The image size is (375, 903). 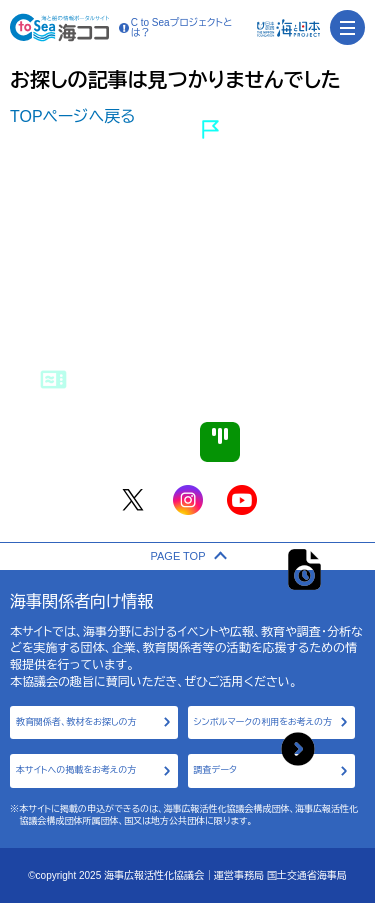 I want to click on go to next item or page, so click(x=298, y=749).